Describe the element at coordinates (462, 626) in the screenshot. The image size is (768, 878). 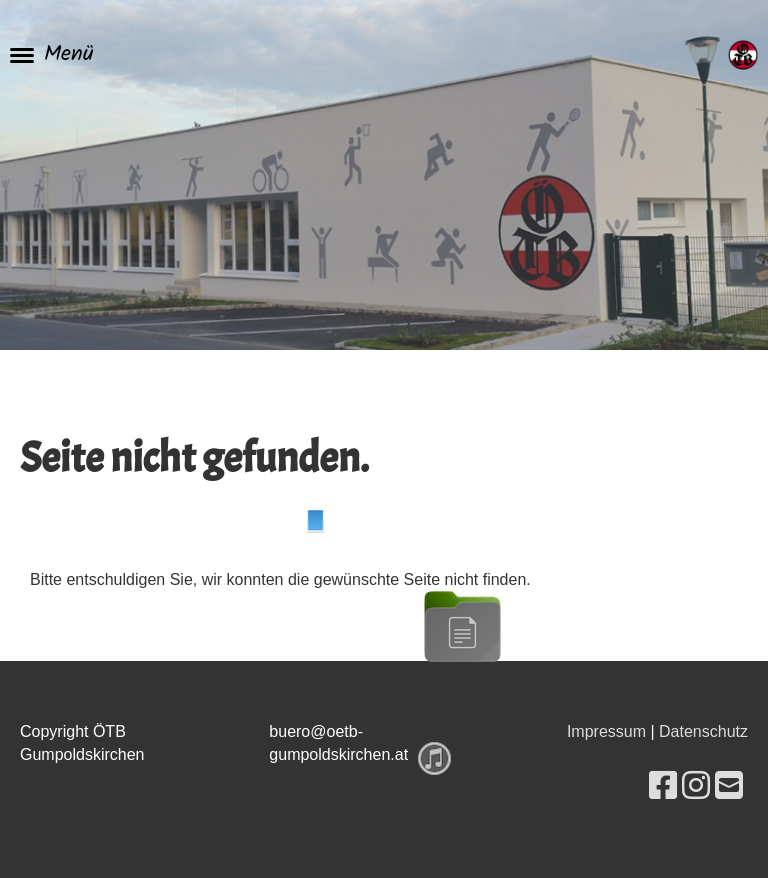
I see `open your documents folder` at that location.